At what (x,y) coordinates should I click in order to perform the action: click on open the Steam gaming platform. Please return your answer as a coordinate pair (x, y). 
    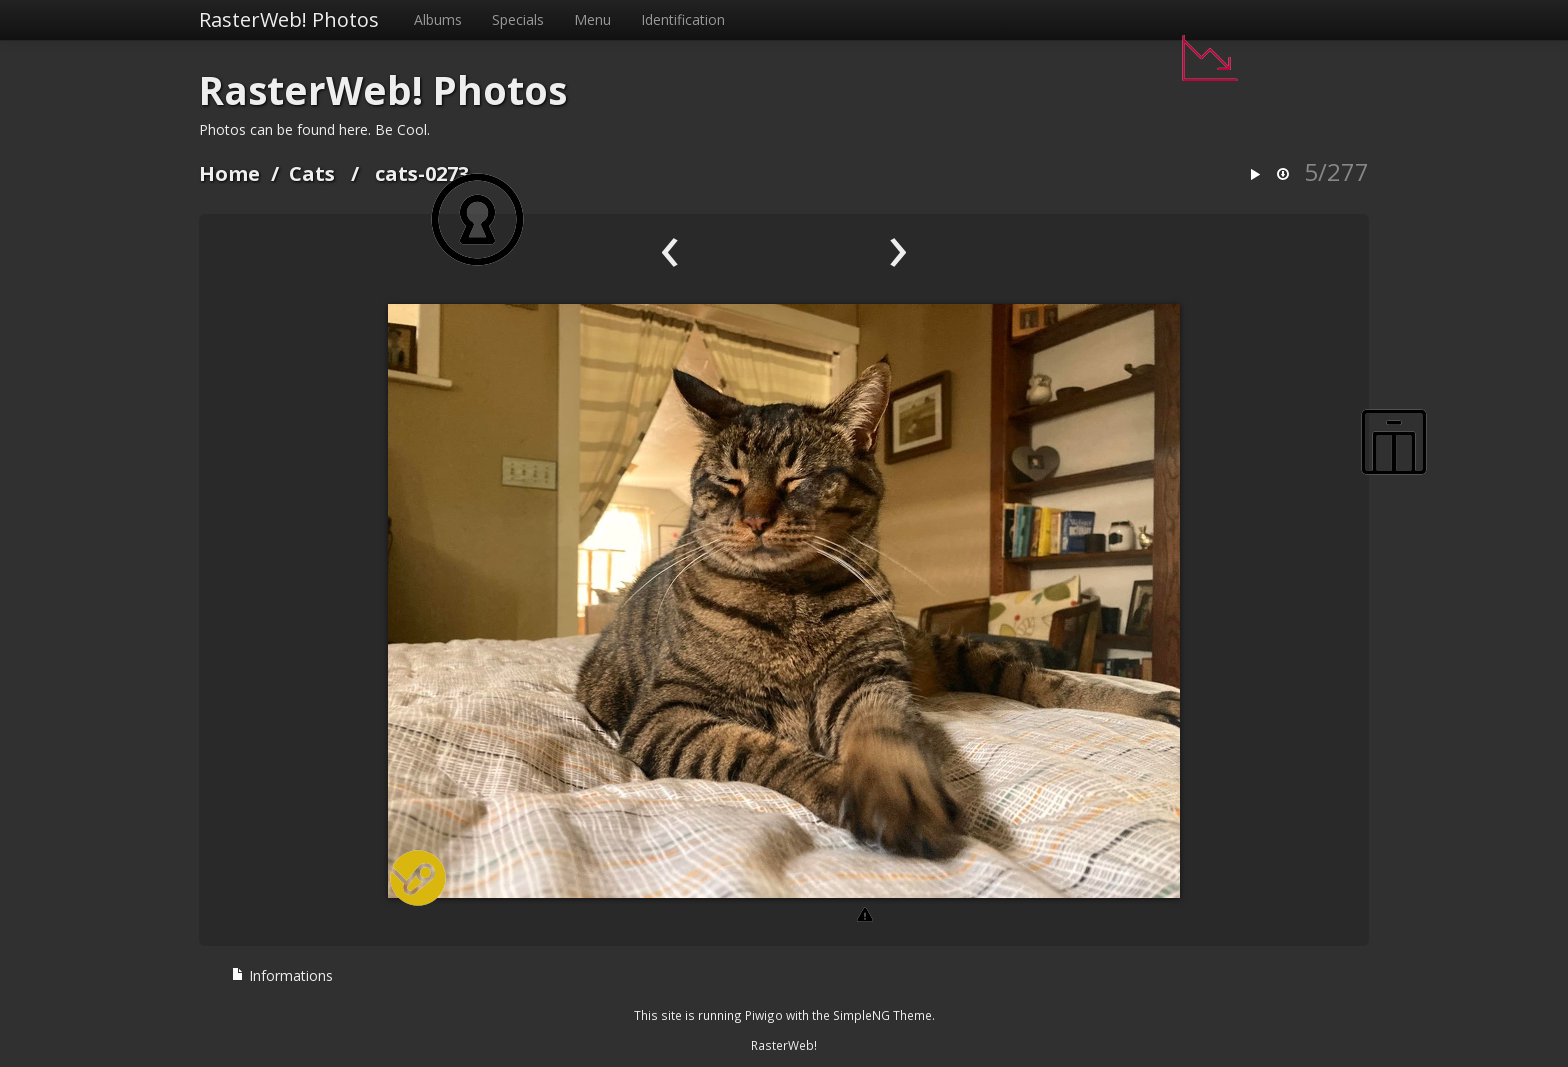
    Looking at the image, I should click on (418, 878).